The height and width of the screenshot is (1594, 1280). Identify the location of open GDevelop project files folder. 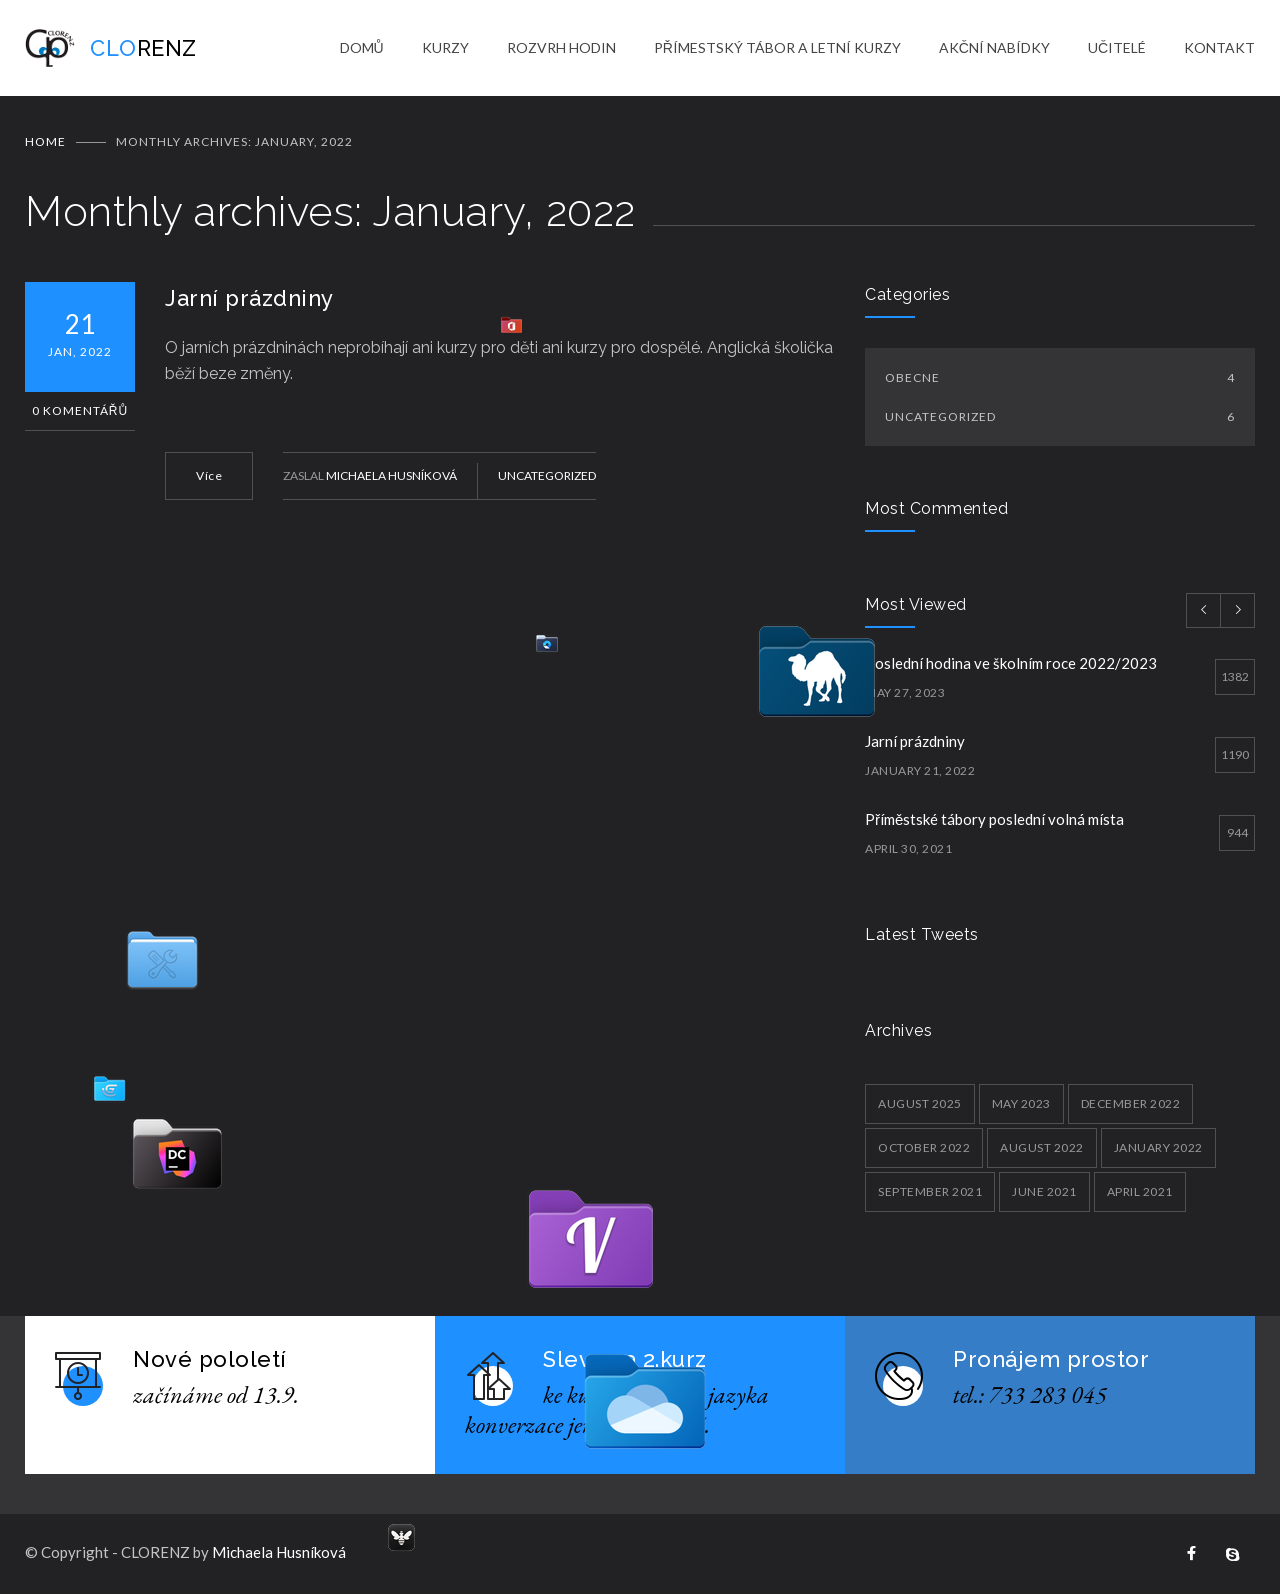
(109, 1089).